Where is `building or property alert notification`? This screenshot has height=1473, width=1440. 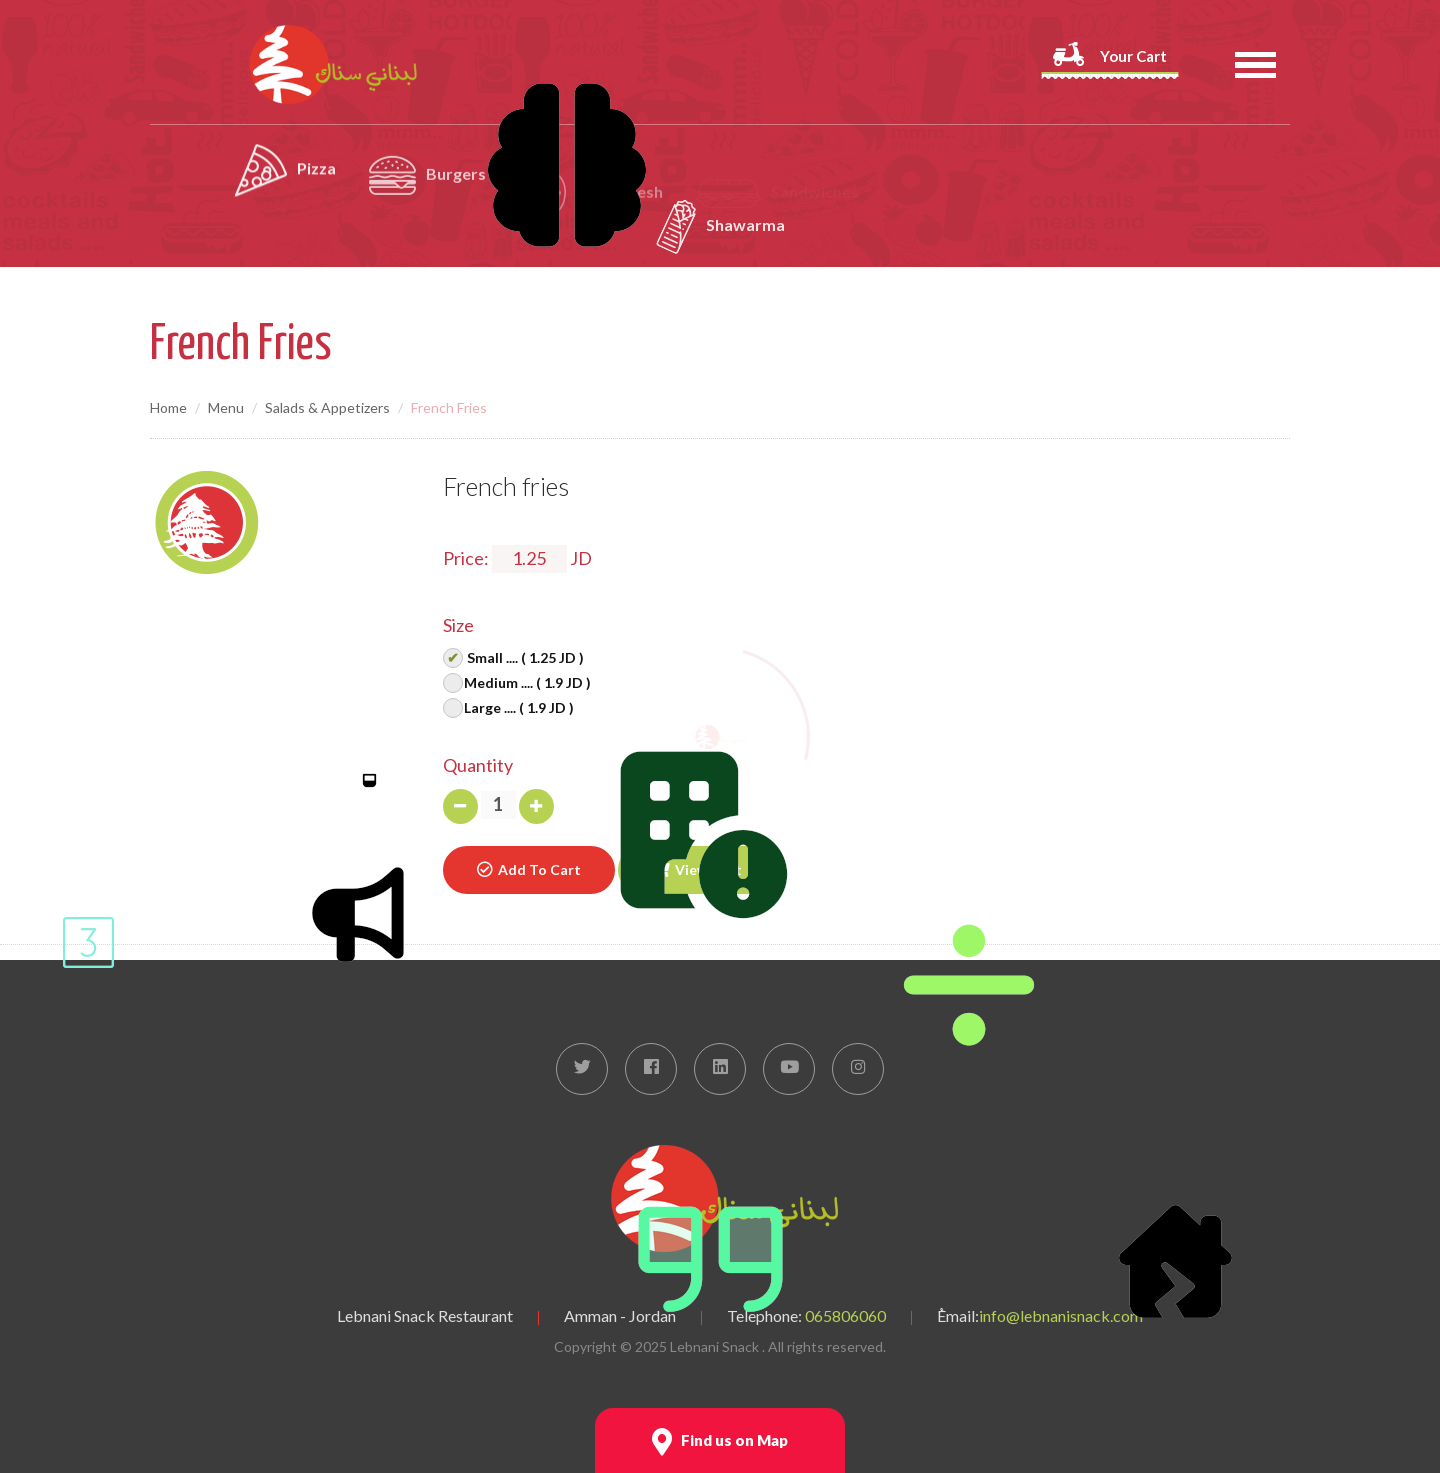
building or property alert notification is located at coordinates (699, 830).